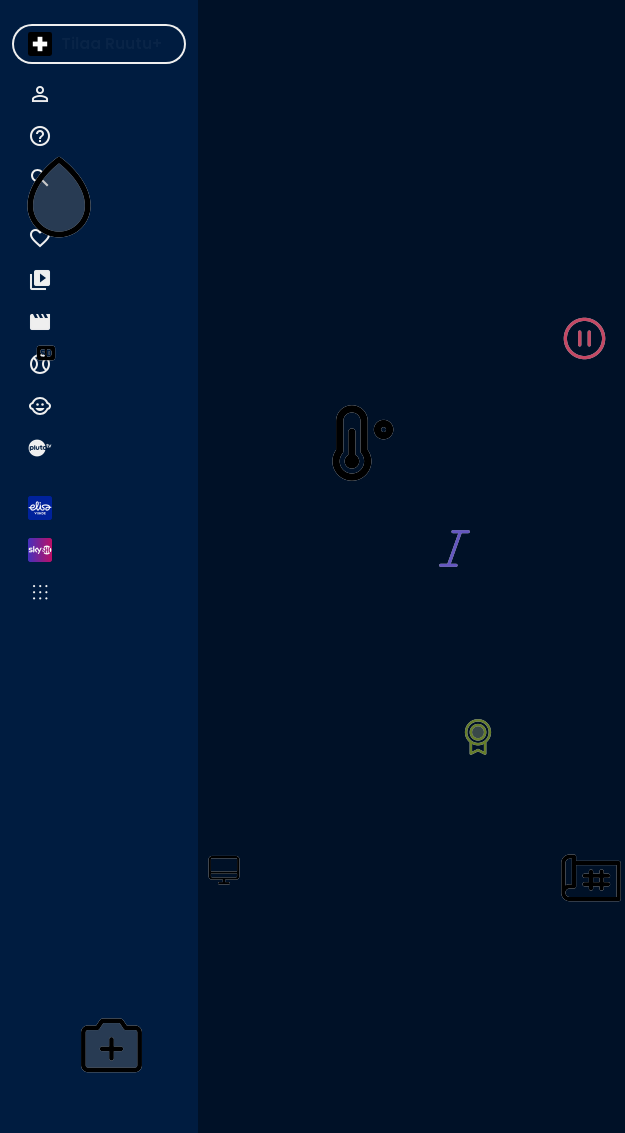 This screenshot has width=625, height=1133. Describe the element at coordinates (111, 1046) in the screenshot. I see `add a new photo` at that location.